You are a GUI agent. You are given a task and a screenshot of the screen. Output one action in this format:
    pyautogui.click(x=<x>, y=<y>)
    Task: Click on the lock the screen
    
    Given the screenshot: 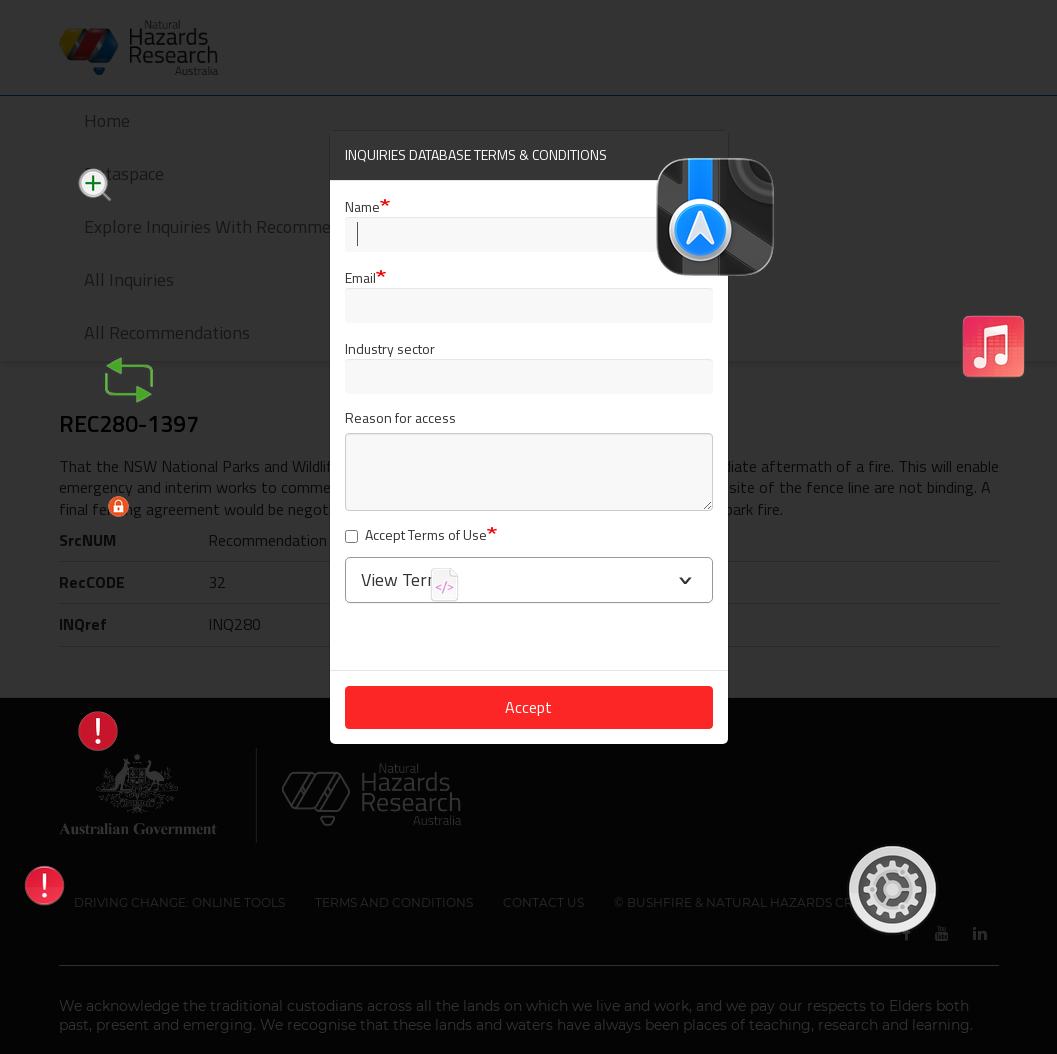 What is the action you would take?
    pyautogui.click(x=118, y=506)
    